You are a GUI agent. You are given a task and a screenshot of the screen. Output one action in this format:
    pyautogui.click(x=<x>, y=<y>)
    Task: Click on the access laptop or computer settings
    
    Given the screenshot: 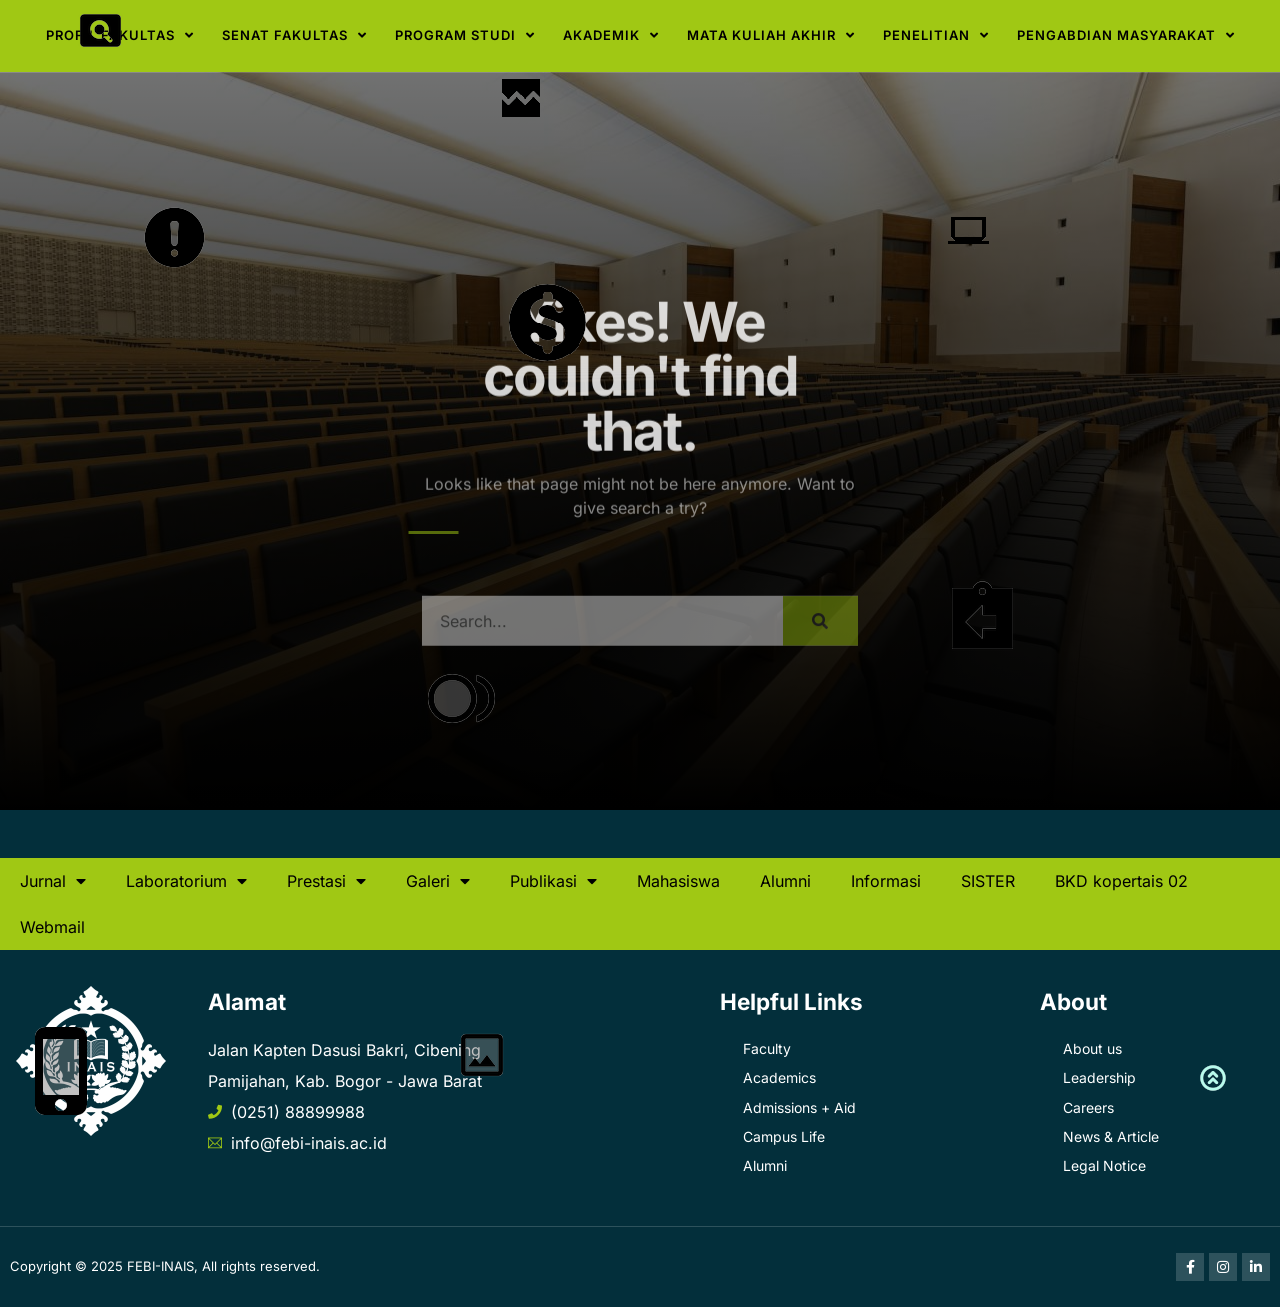 What is the action you would take?
    pyautogui.click(x=968, y=230)
    